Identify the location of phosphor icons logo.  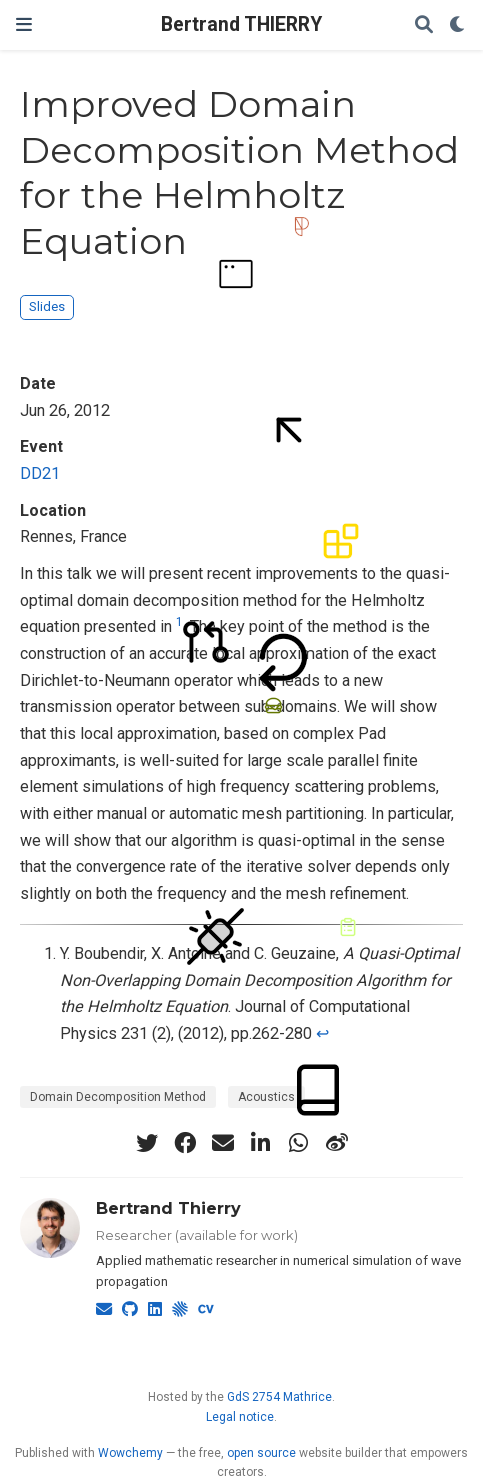
(300, 225).